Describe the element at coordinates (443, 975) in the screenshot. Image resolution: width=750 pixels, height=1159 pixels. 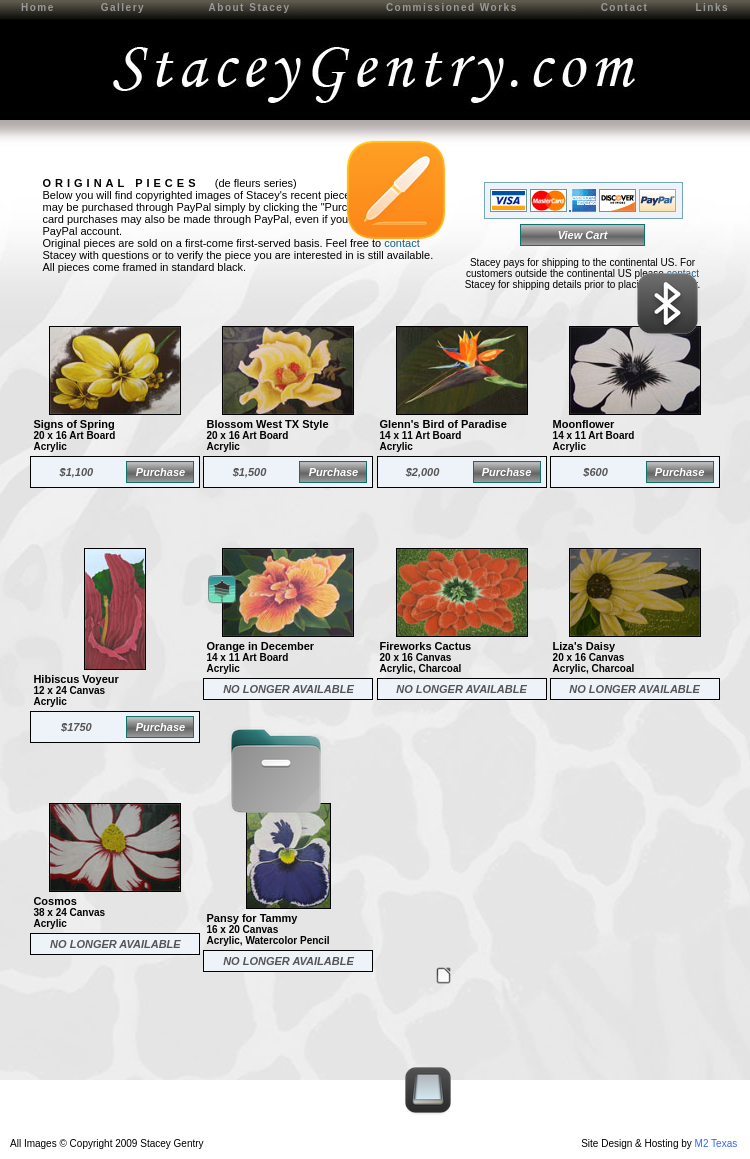
I see `open LibreOffice suite` at that location.